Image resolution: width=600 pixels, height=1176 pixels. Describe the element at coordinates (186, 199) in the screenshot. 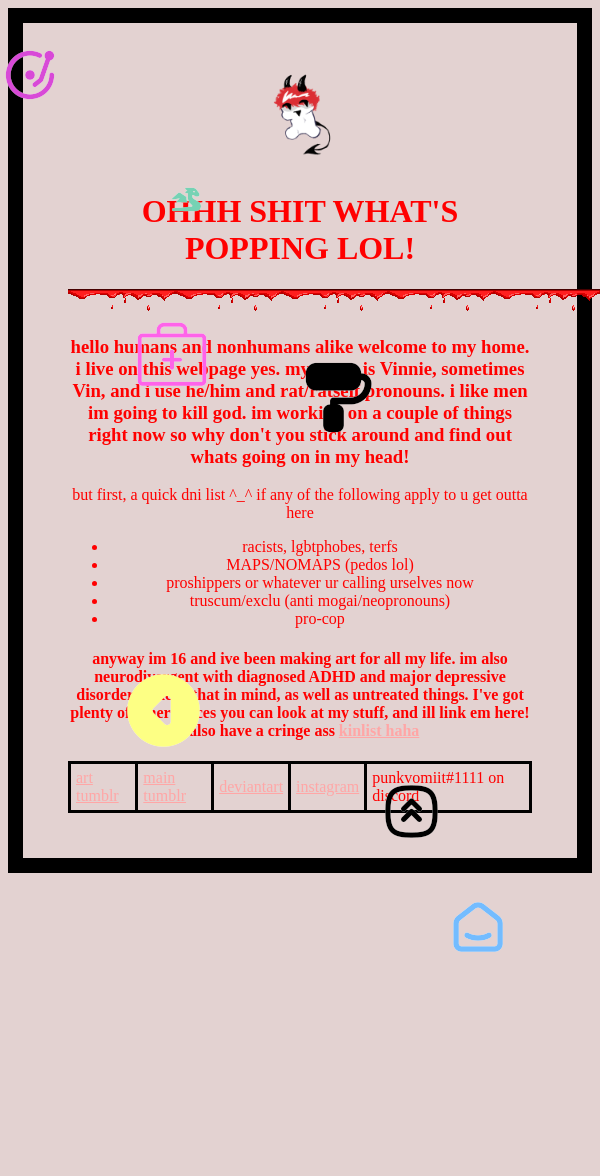

I see `access fantasy or gaming content` at that location.